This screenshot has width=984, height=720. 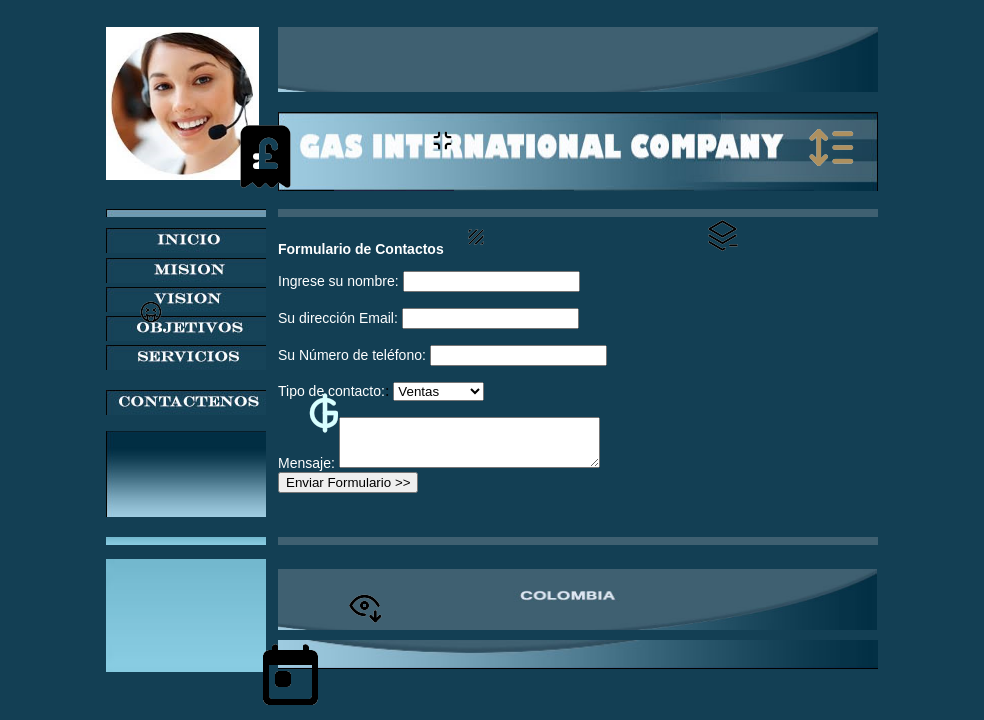 What do you see at coordinates (476, 237) in the screenshot?
I see `apply a texture or pattern overlay` at bounding box center [476, 237].